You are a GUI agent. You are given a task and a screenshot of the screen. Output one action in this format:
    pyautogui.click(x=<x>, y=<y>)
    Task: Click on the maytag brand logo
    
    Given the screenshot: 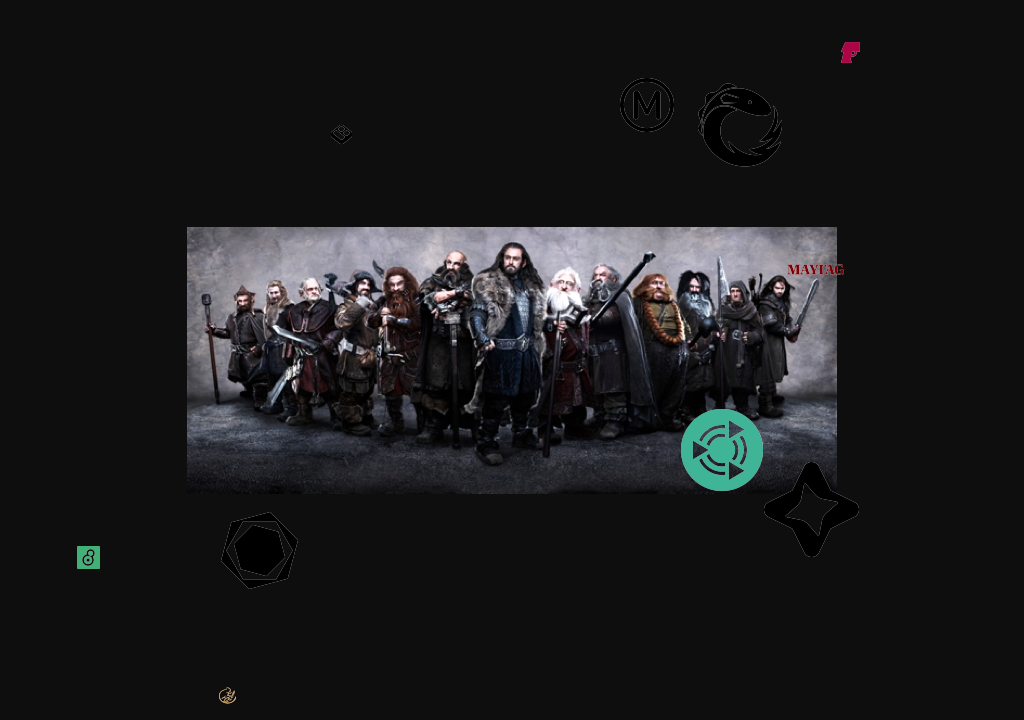 What is the action you would take?
    pyautogui.click(x=815, y=269)
    